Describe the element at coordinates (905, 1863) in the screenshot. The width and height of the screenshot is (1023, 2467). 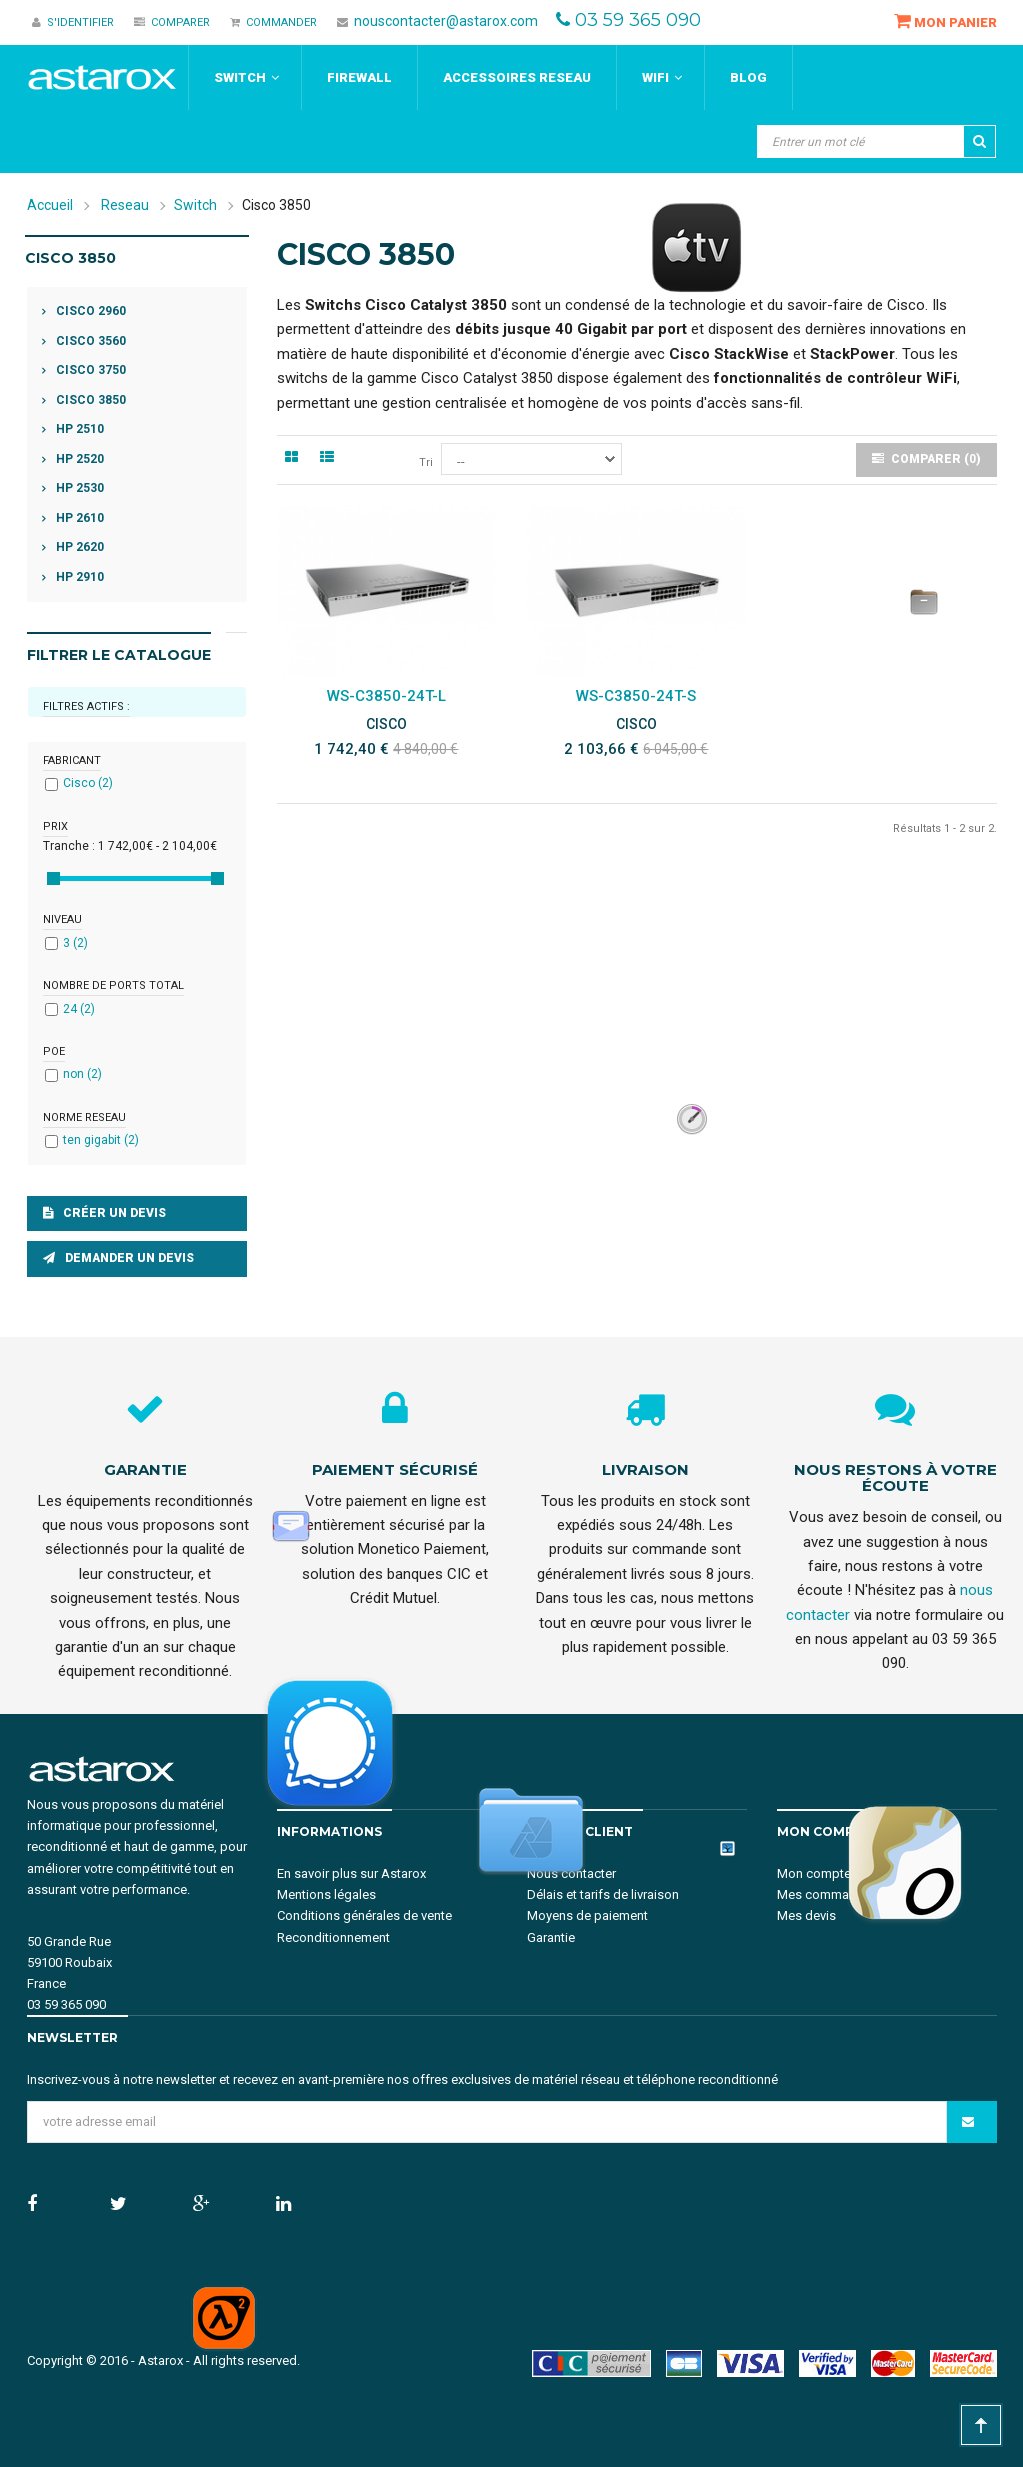
I see `open opencpn marine navigation app` at that location.